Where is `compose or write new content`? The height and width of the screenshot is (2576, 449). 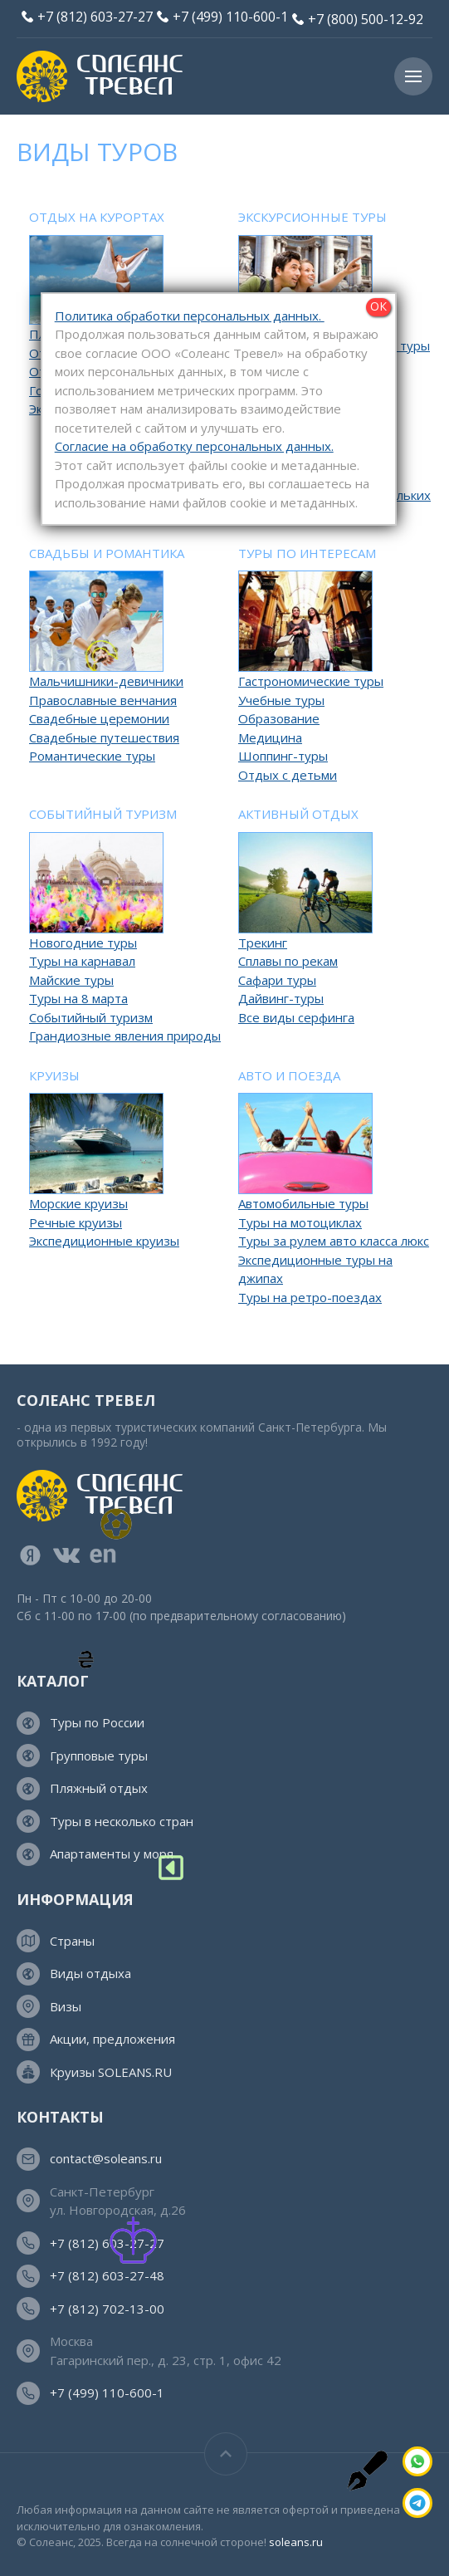 compose or write new content is located at coordinates (367, 2471).